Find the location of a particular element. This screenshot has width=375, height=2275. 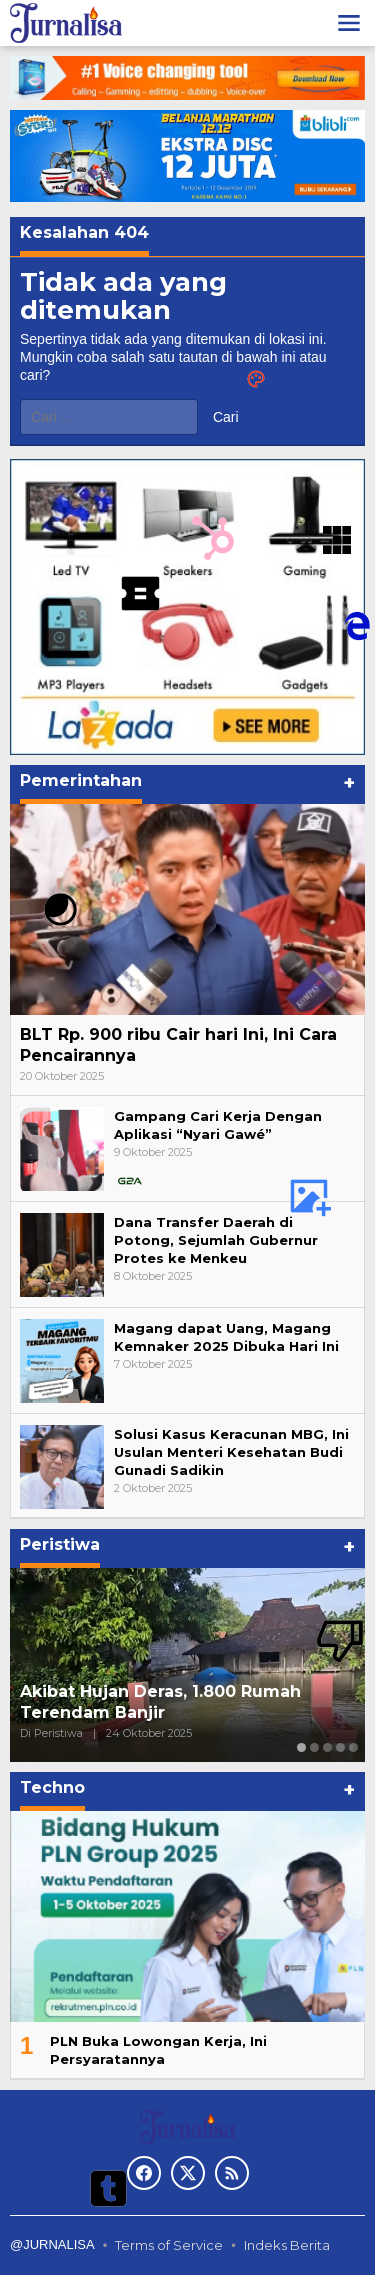

adjust display contrast settings is located at coordinates (60, 909).